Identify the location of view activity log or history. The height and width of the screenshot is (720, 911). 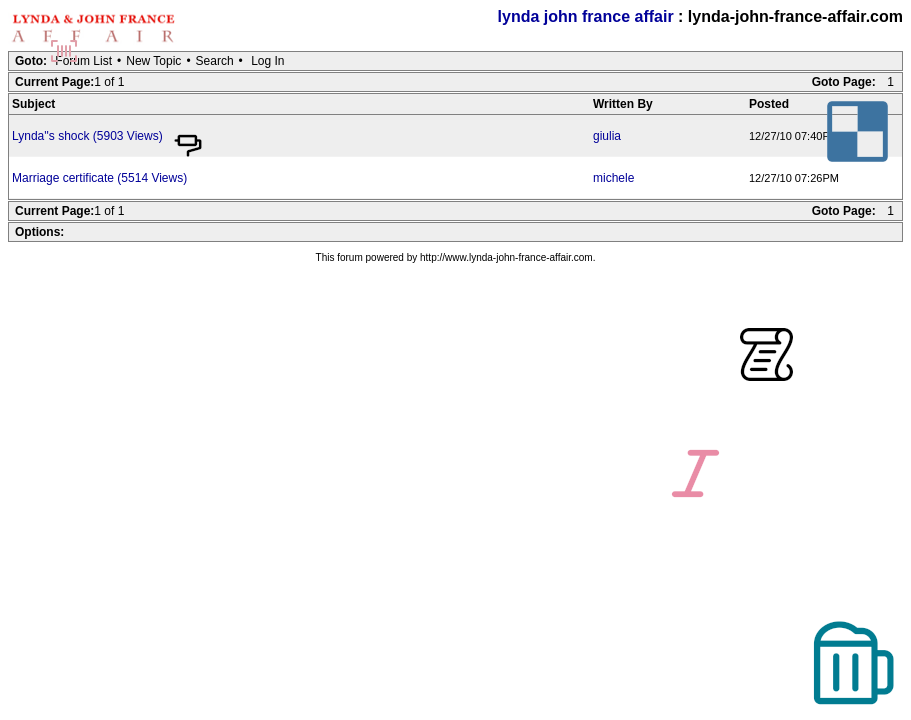
(766, 354).